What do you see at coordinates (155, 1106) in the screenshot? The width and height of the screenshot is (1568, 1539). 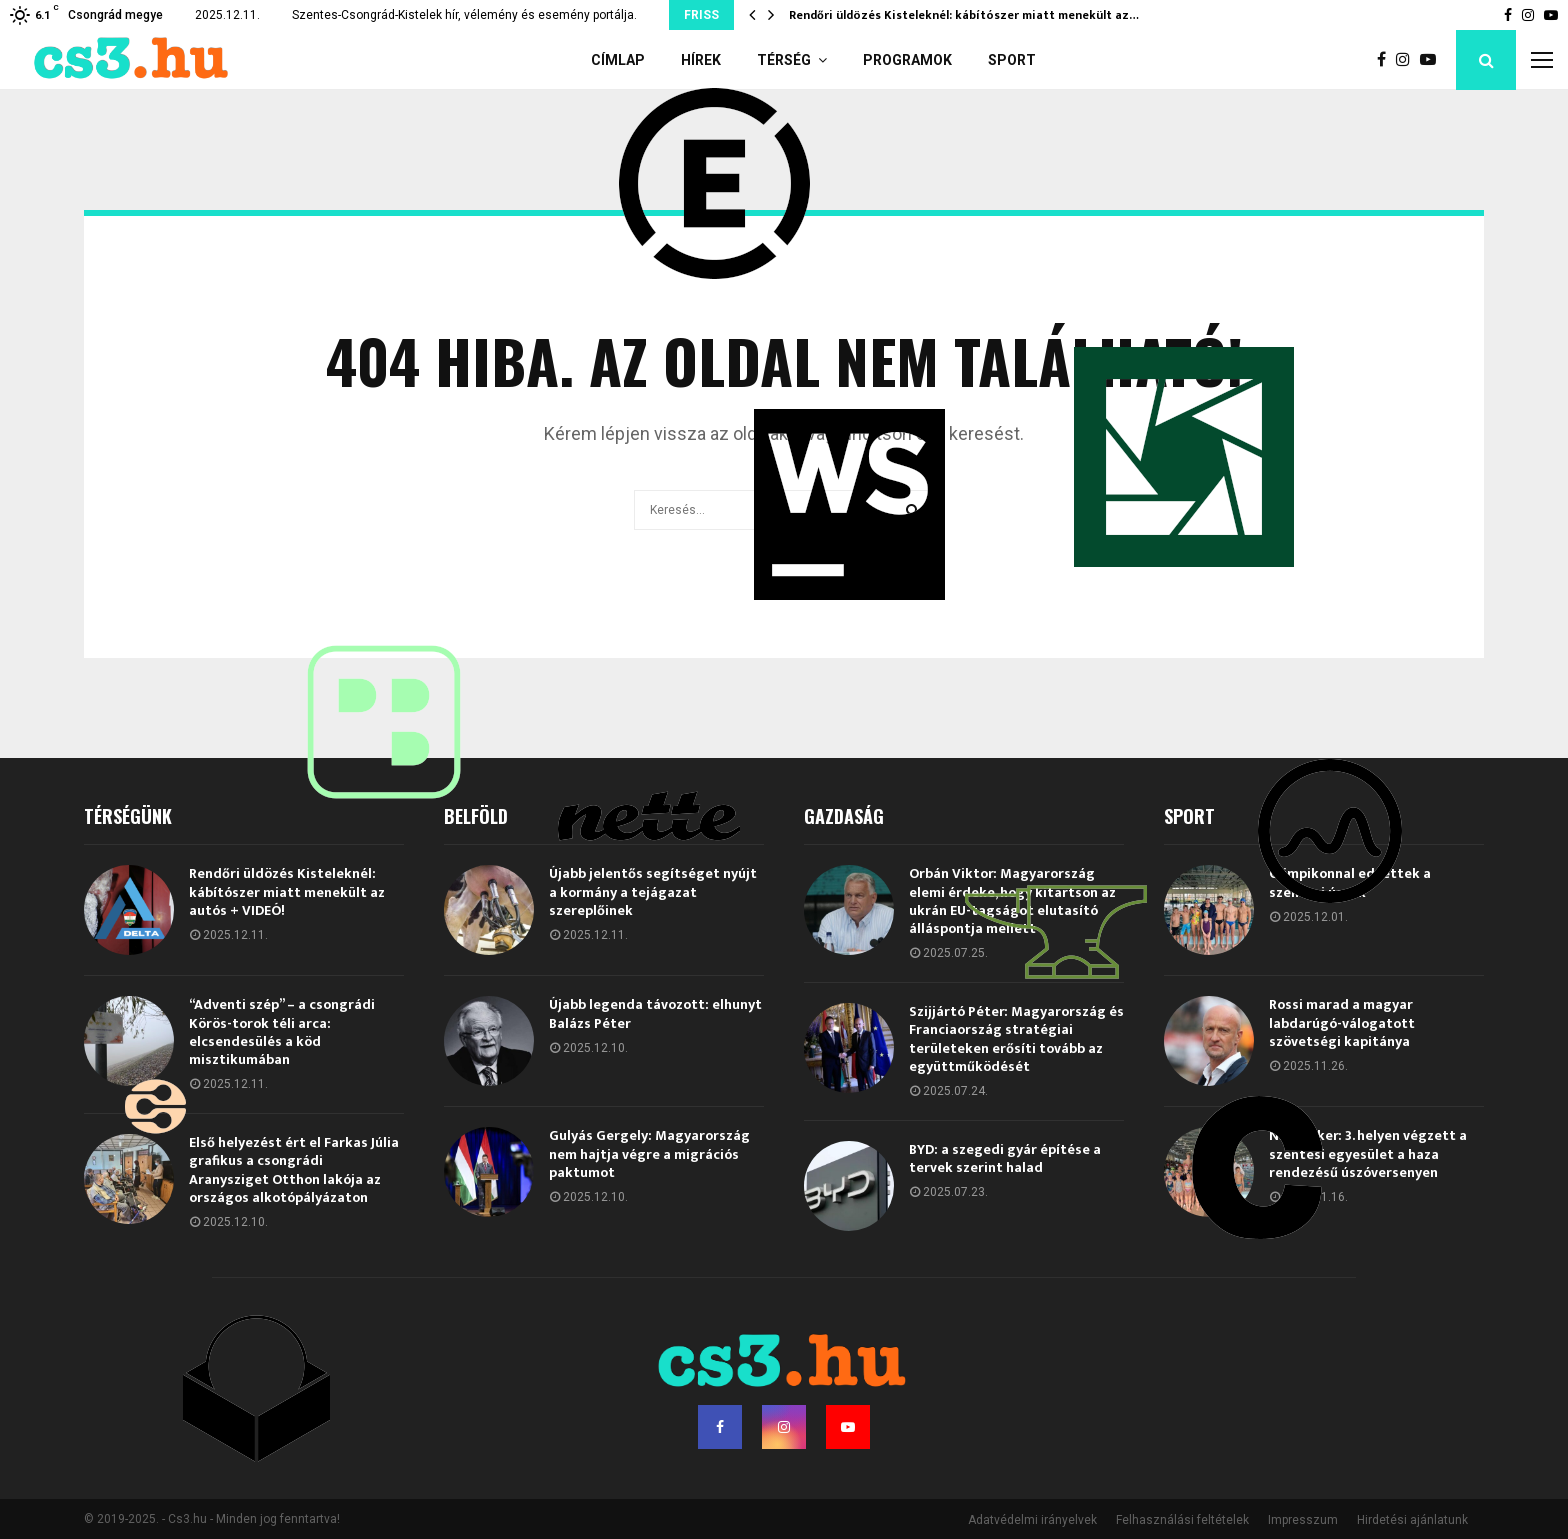 I see `connect to dlna-enabled devices for media streaming` at bounding box center [155, 1106].